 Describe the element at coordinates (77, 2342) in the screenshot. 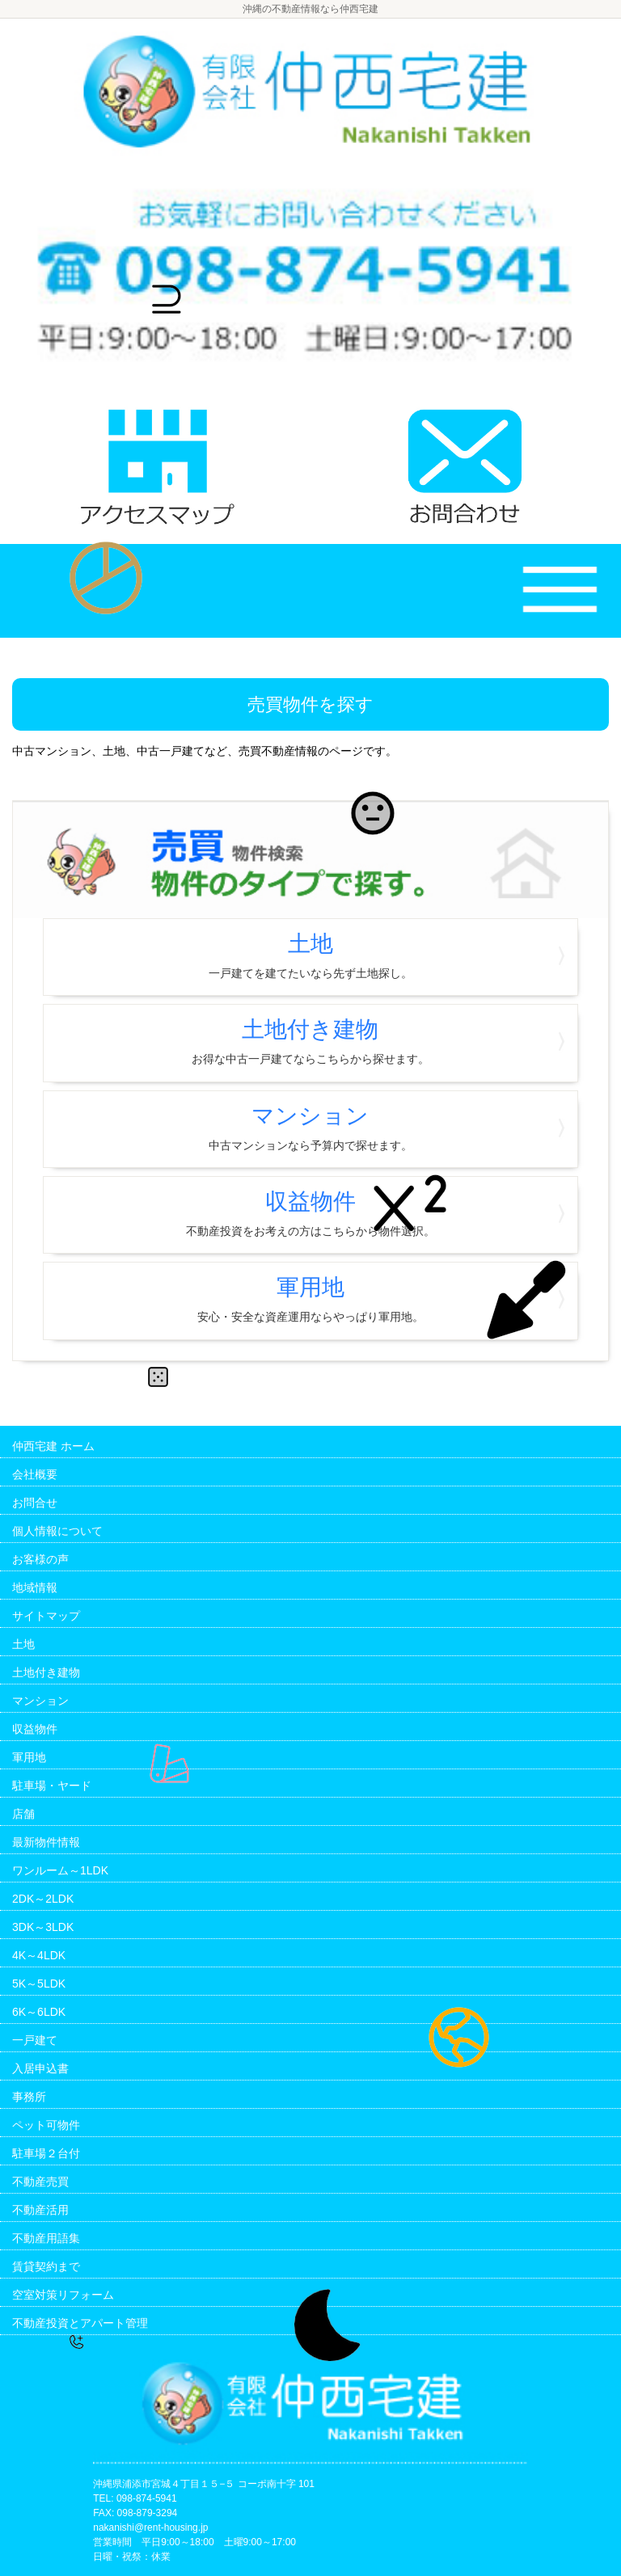

I see `add a new contact` at that location.